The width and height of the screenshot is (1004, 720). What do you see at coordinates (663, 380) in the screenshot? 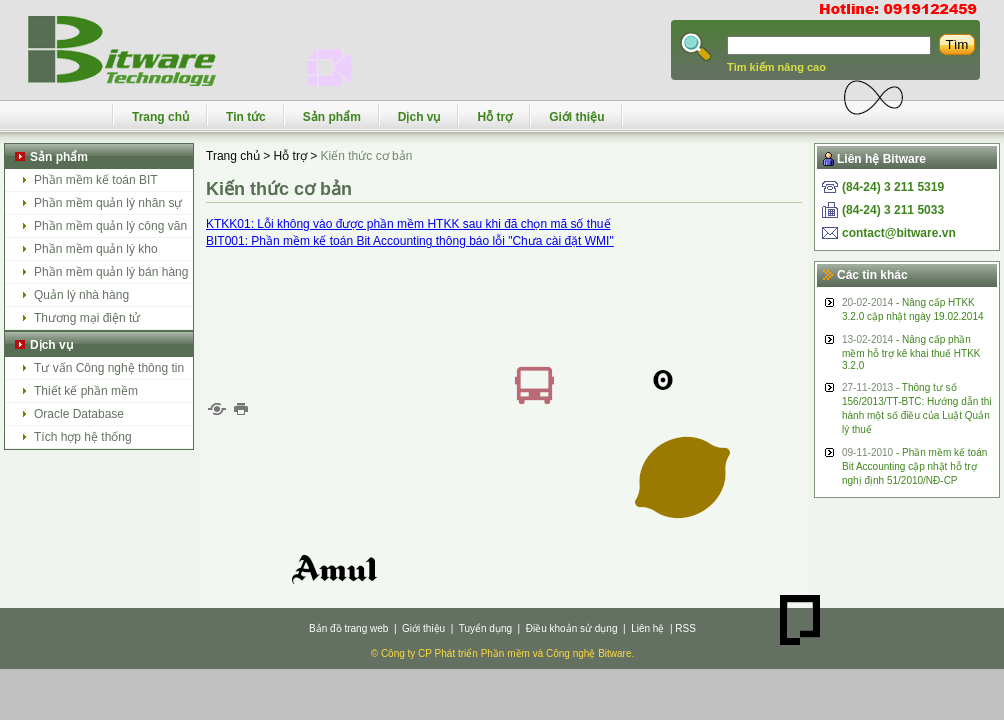
I see `open Observable data visualization platform` at bounding box center [663, 380].